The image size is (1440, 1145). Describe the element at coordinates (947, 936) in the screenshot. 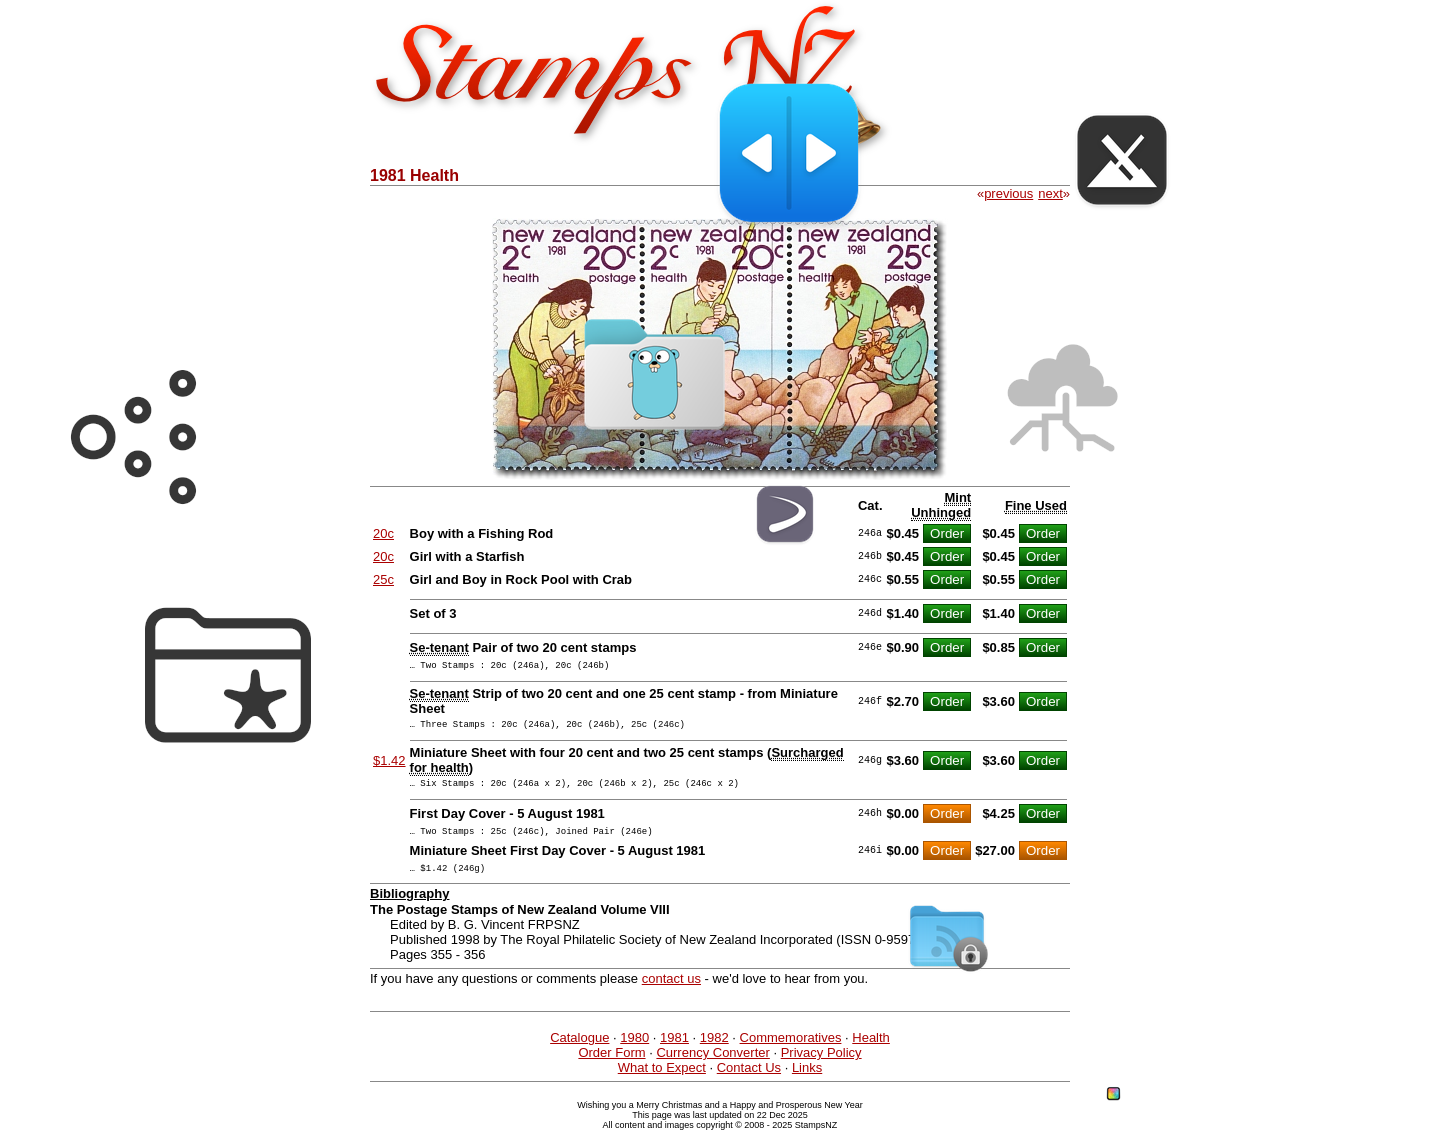

I see `open securefx secure file transfer application` at that location.